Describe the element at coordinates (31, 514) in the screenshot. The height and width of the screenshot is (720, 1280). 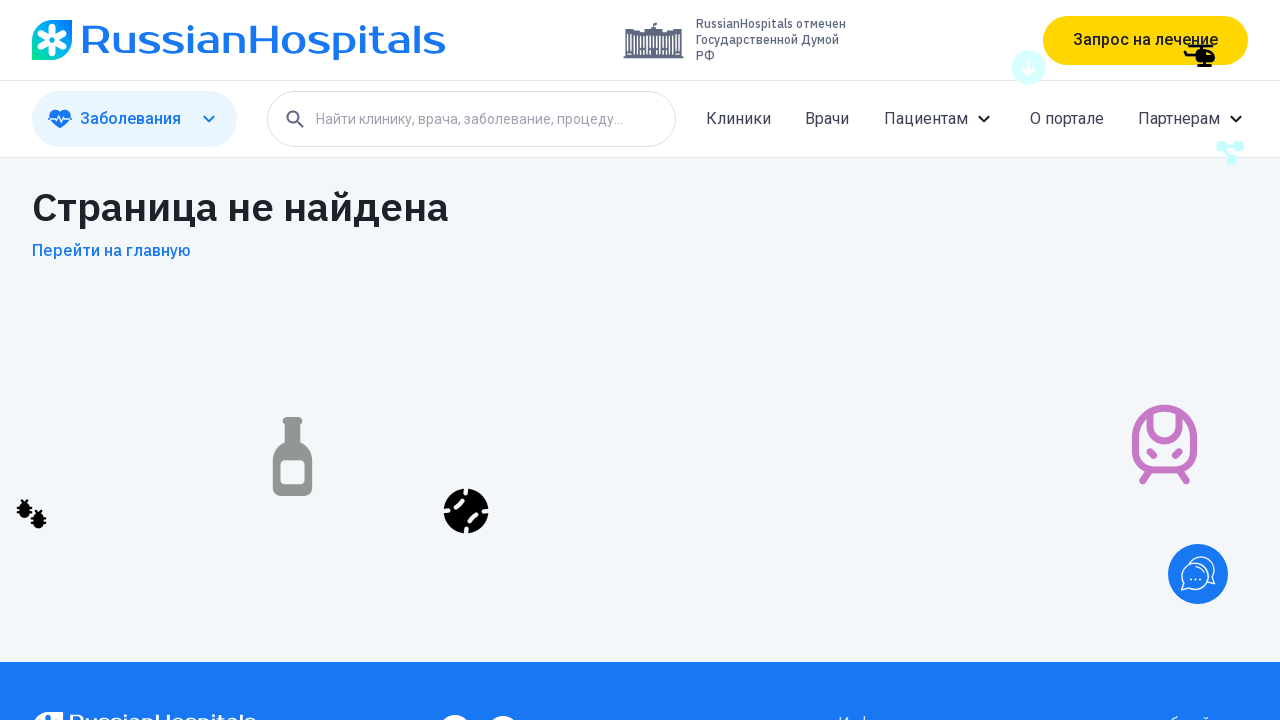
I see `view bug reports or known issues` at that location.